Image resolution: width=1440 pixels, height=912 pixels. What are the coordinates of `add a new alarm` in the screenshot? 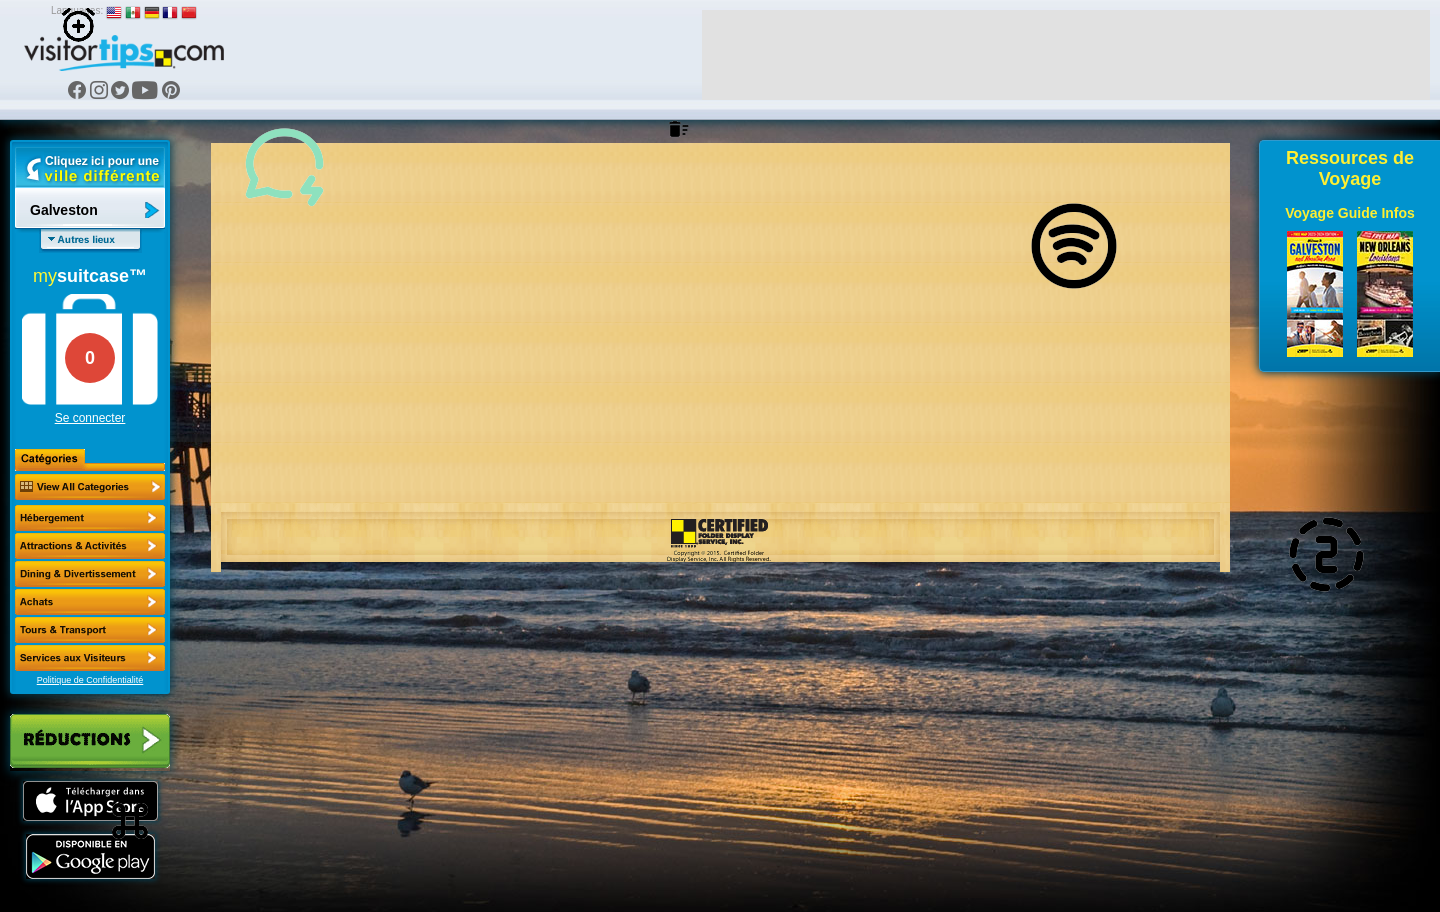 It's located at (78, 24).